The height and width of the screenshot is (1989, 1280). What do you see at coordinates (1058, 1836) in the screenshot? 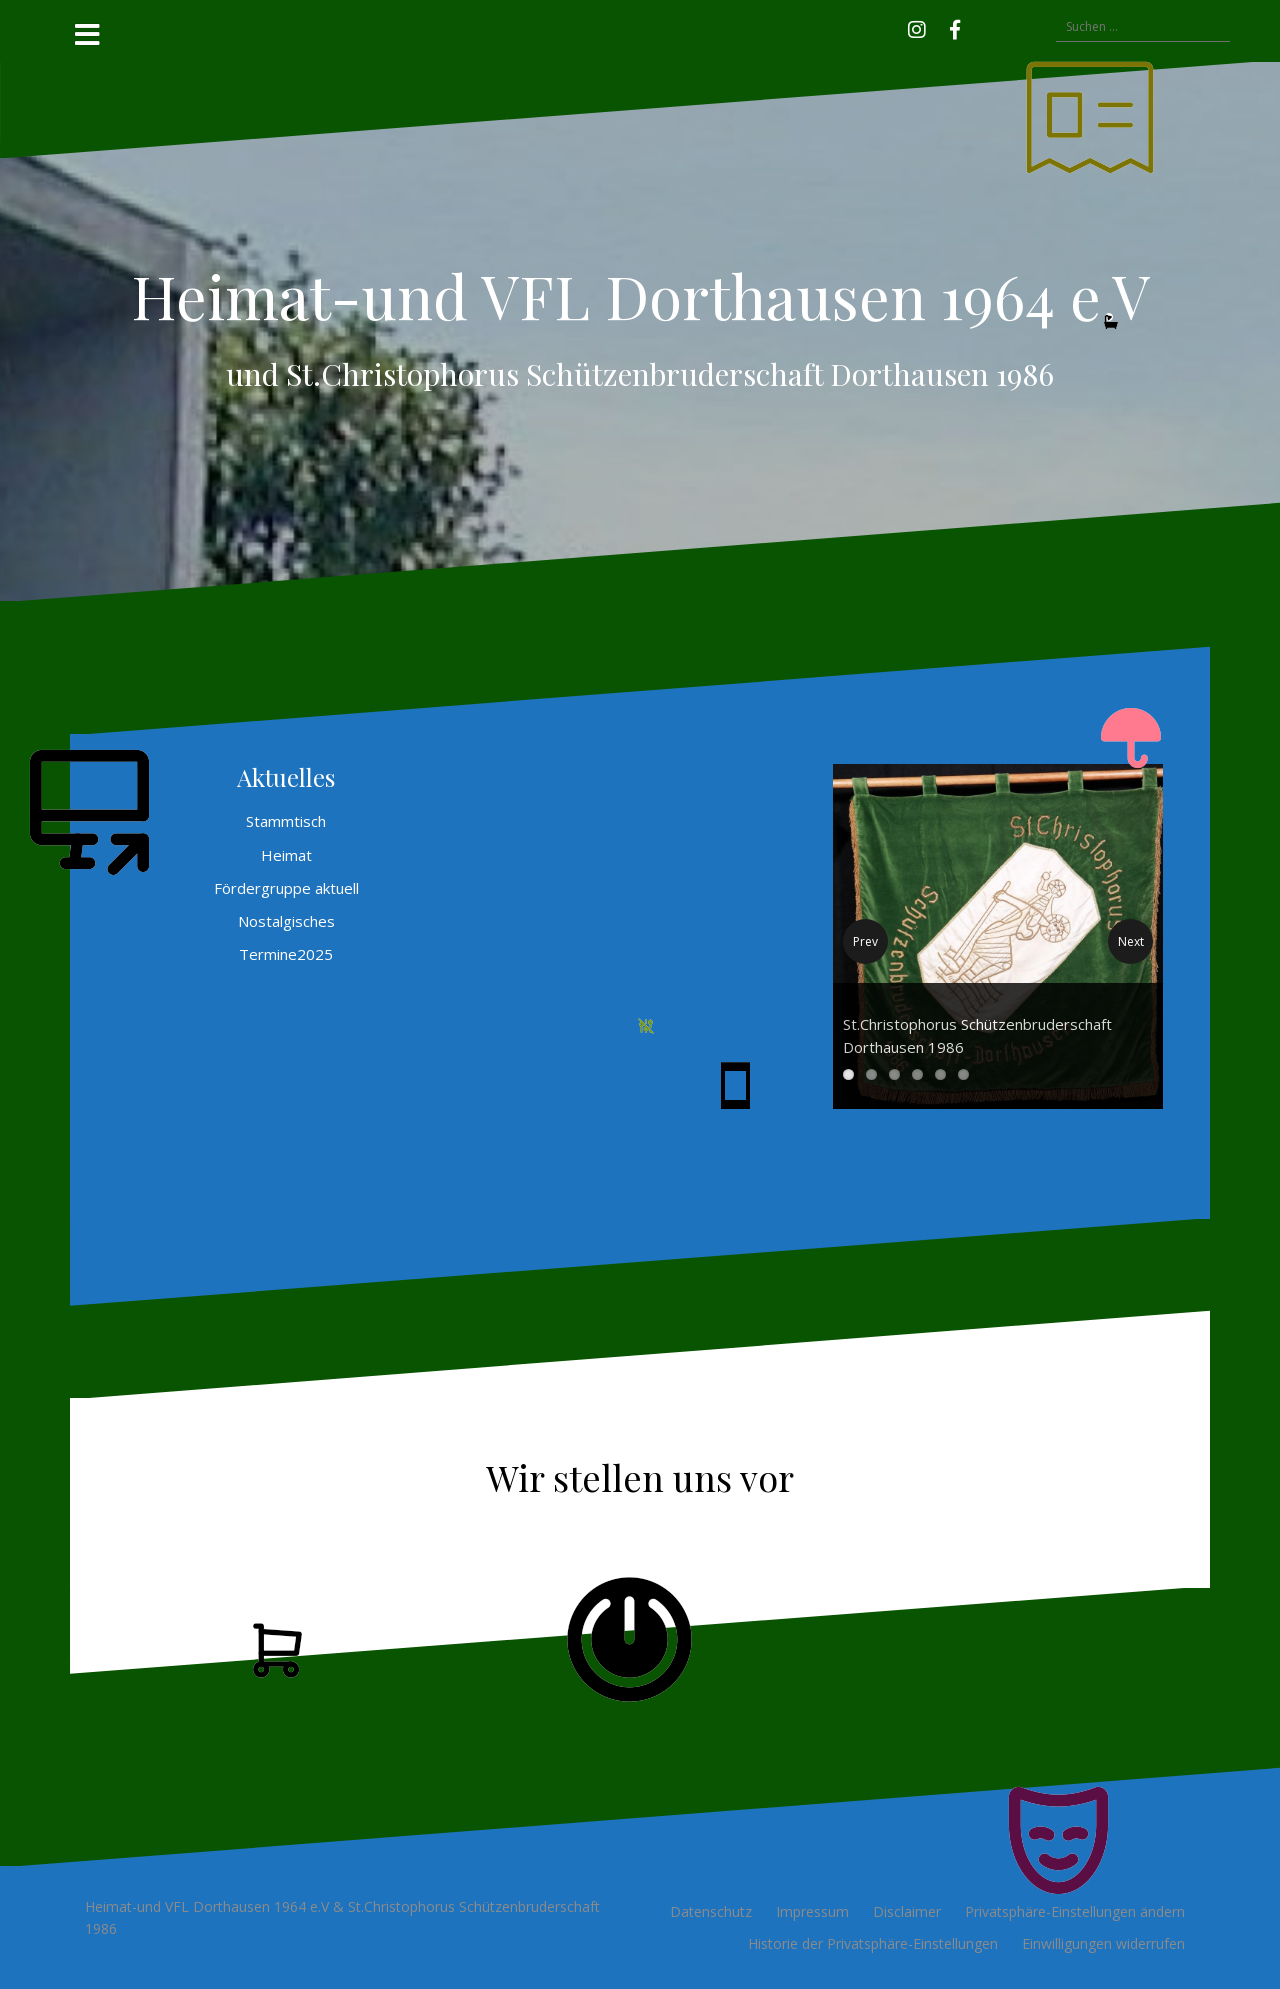
I see `access theater or entertainment content` at bounding box center [1058, 1836].